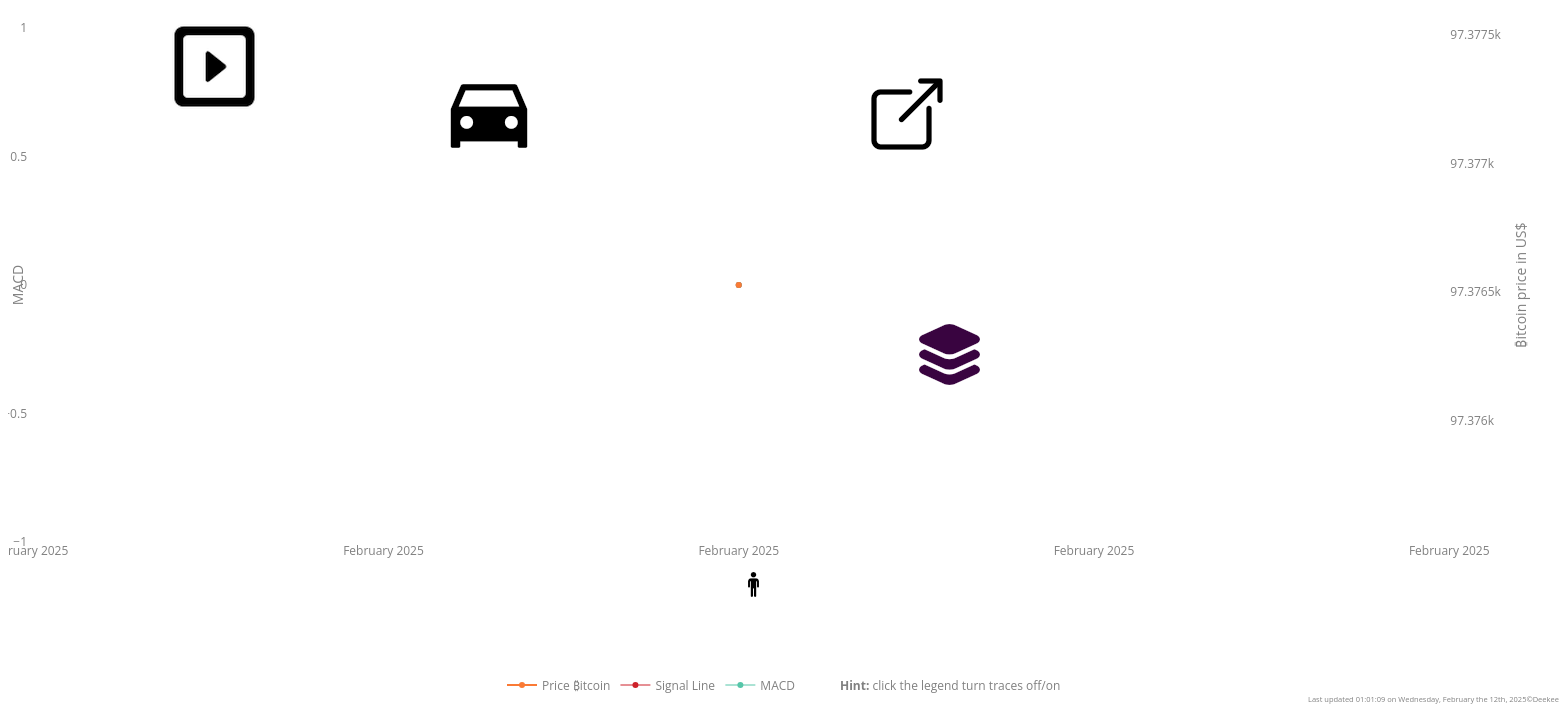 This screenshot has width=1568, height=720. What do you see at coordinates (907, 114) in the screenshot?
I see `open link in a new tab or window` at bounding box center [907, 114].